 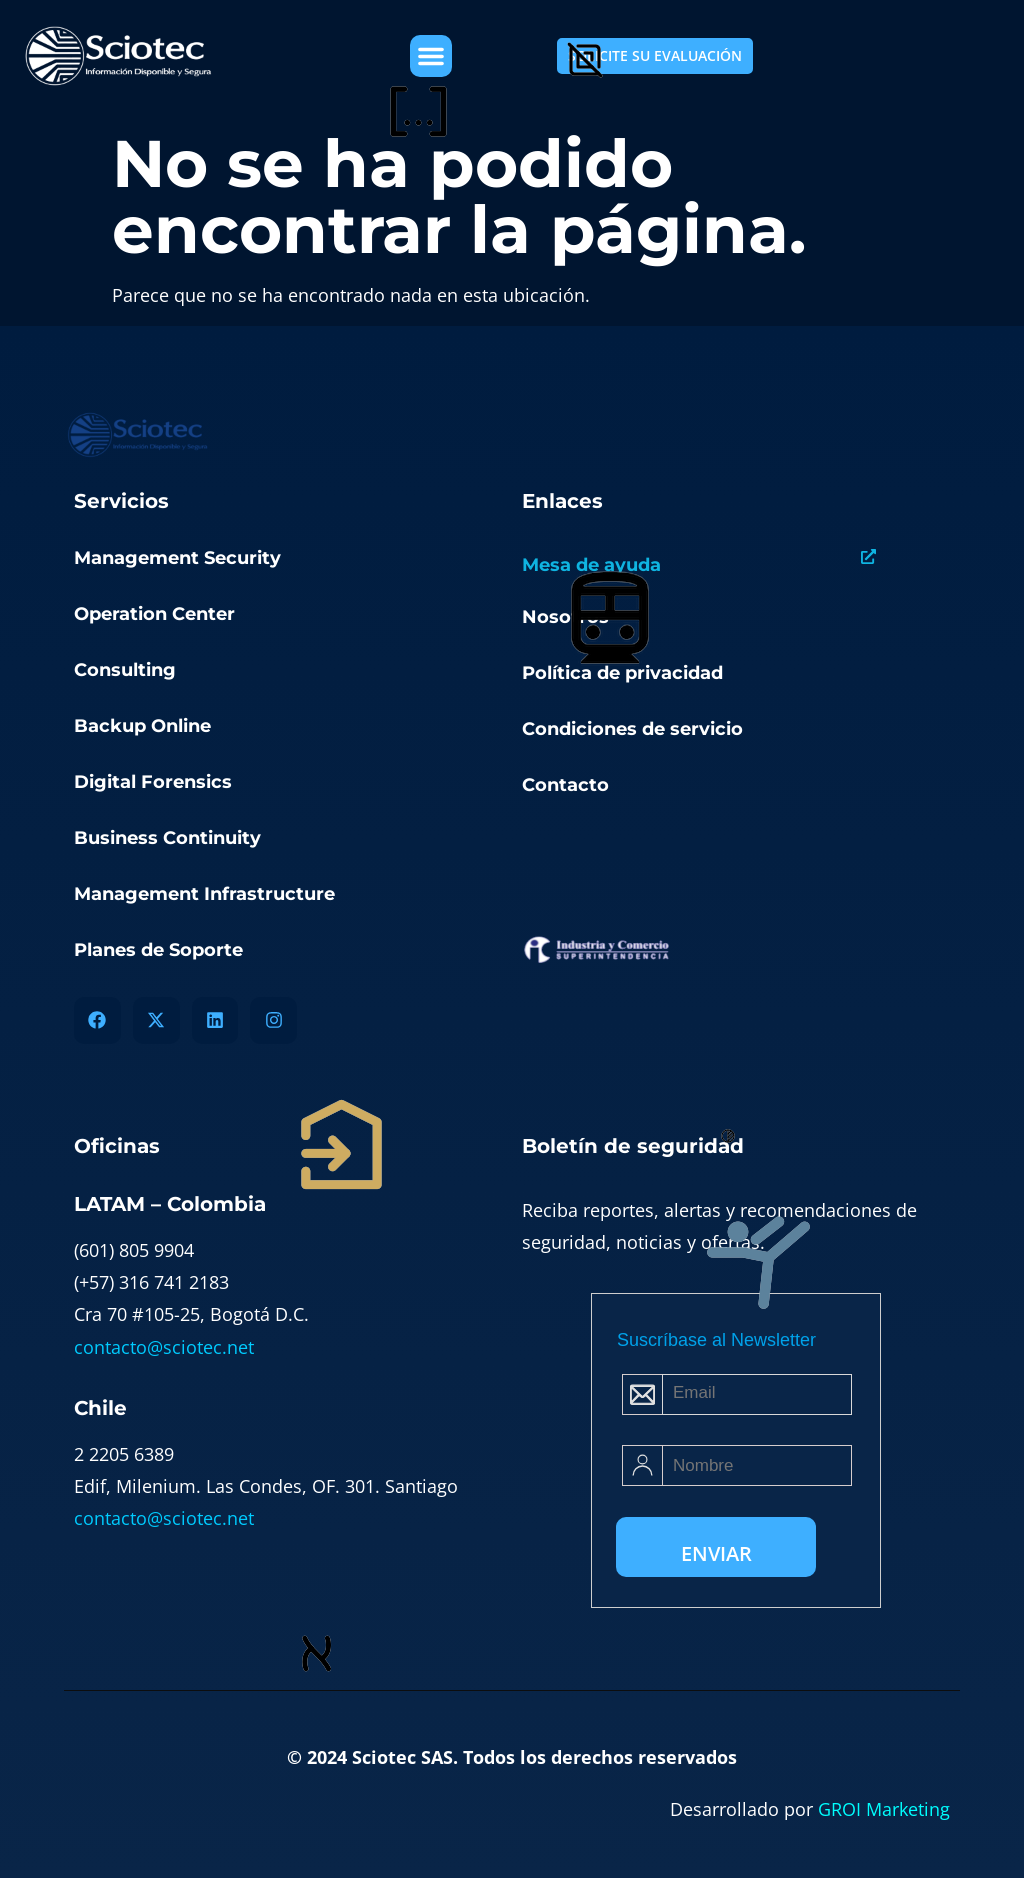 What do you see at coordinates (758, 1257) in the screenshot?
I see `view gymnastics or fitness activities` at bounding box center [758, 1257].